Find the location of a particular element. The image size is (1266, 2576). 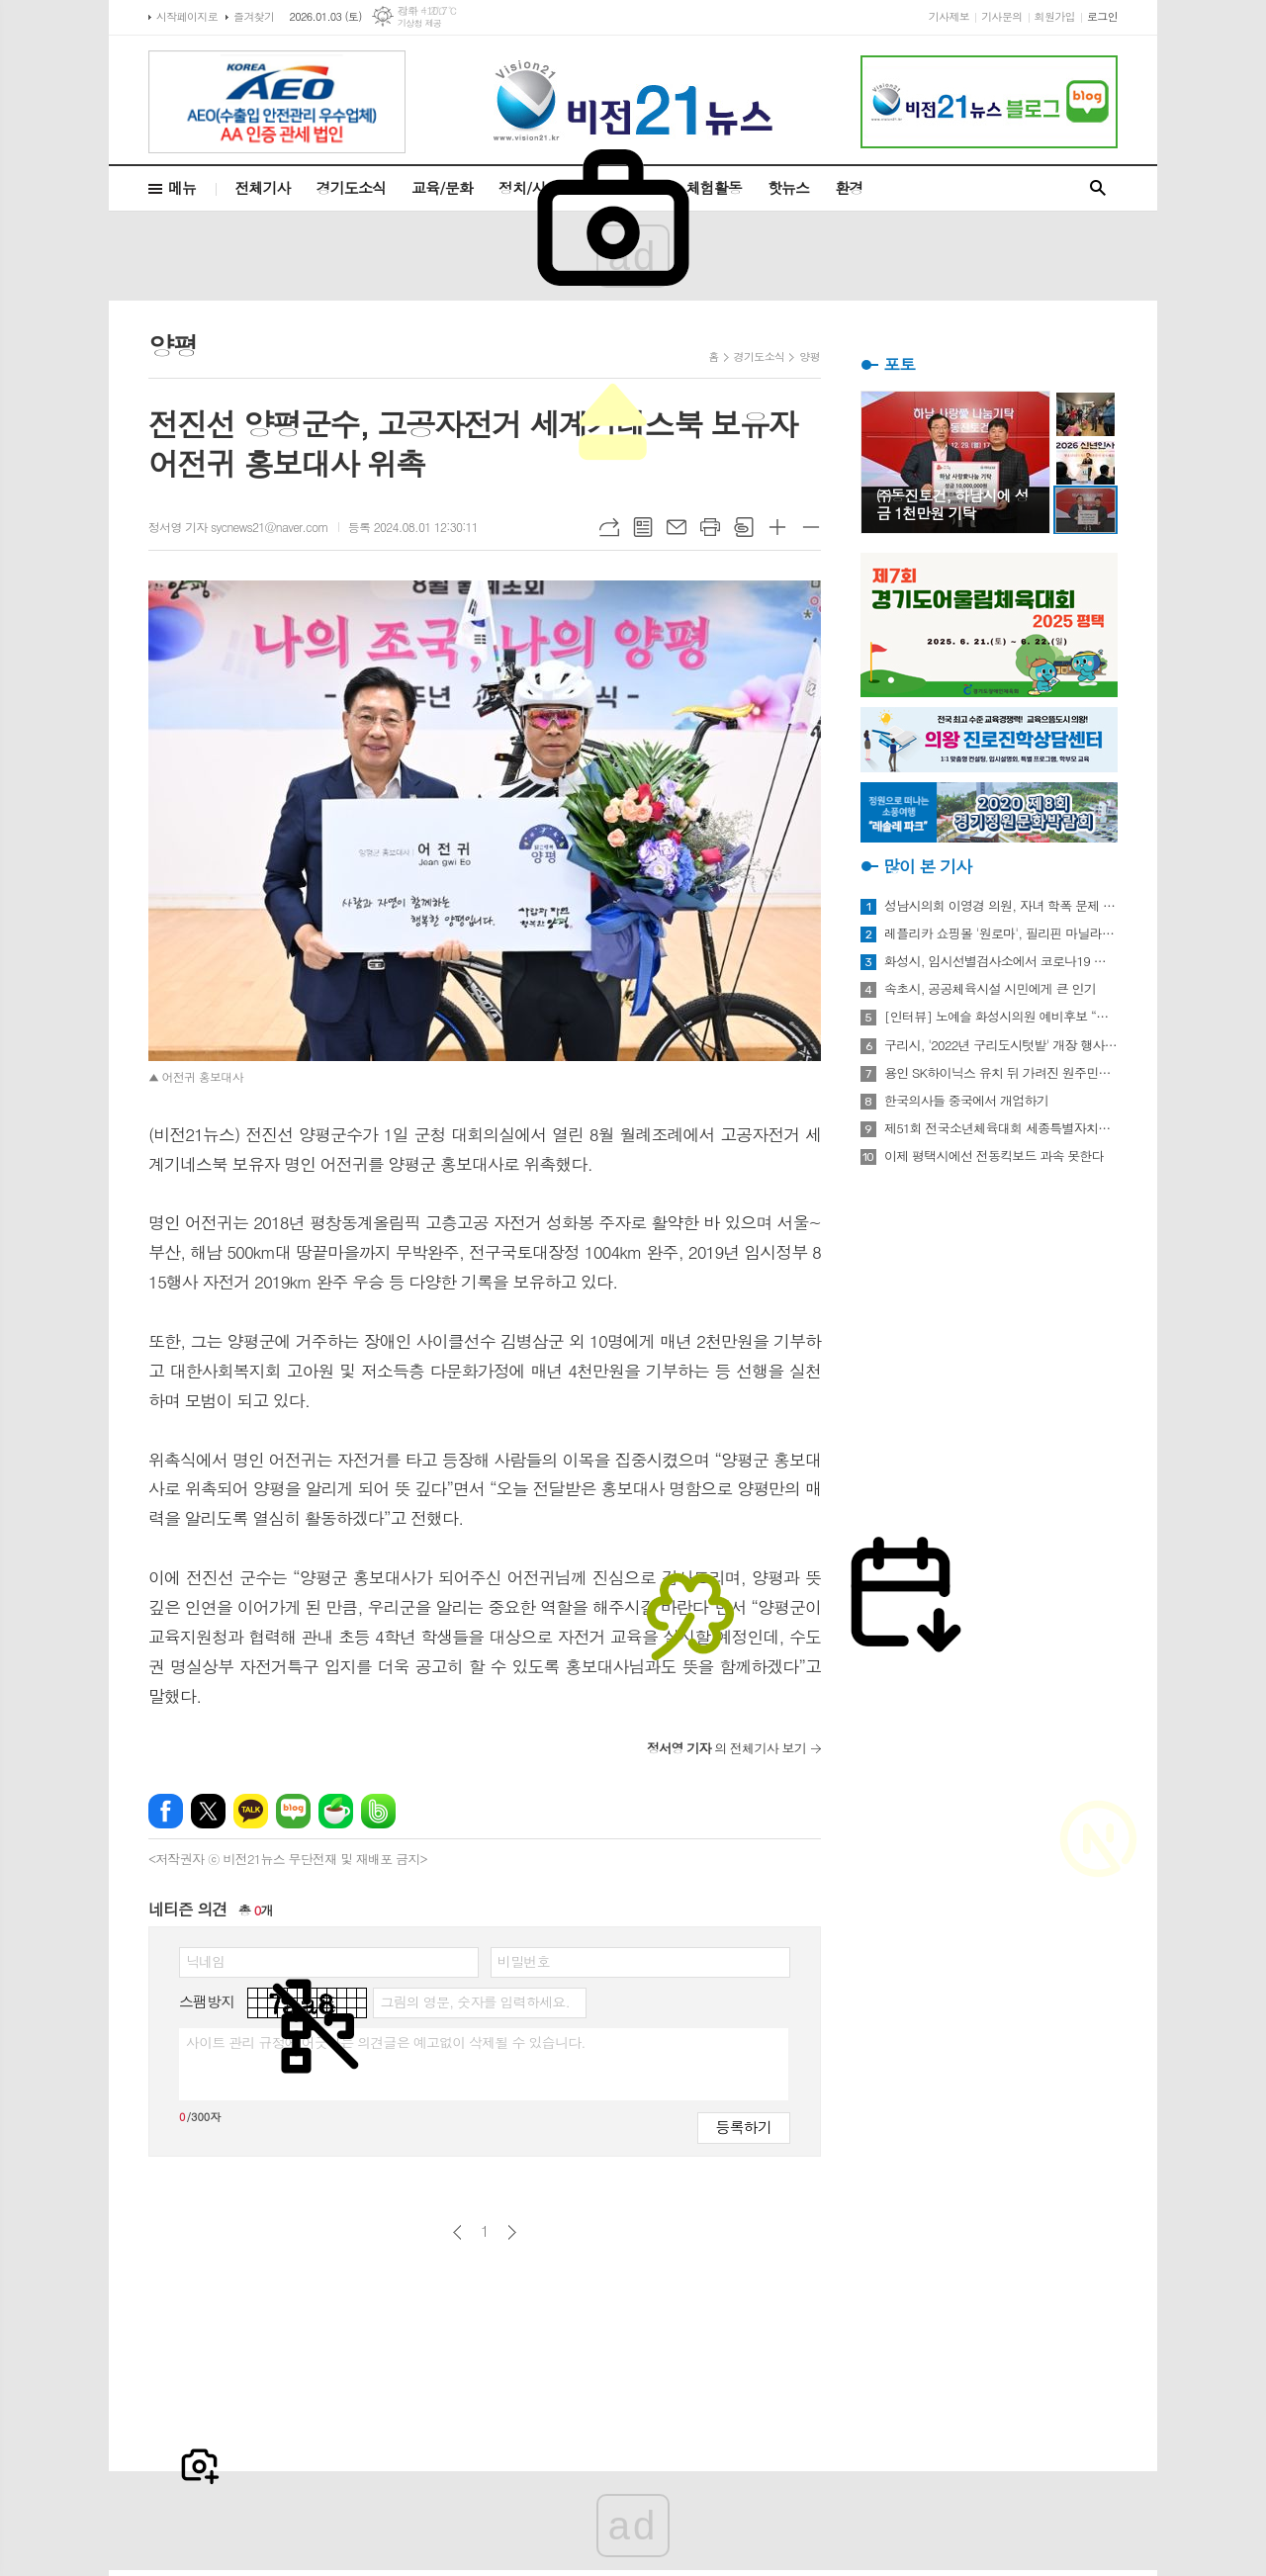

indicates a michelin green star rating for sustainable restaurants is located at coordinates (690, 1617).